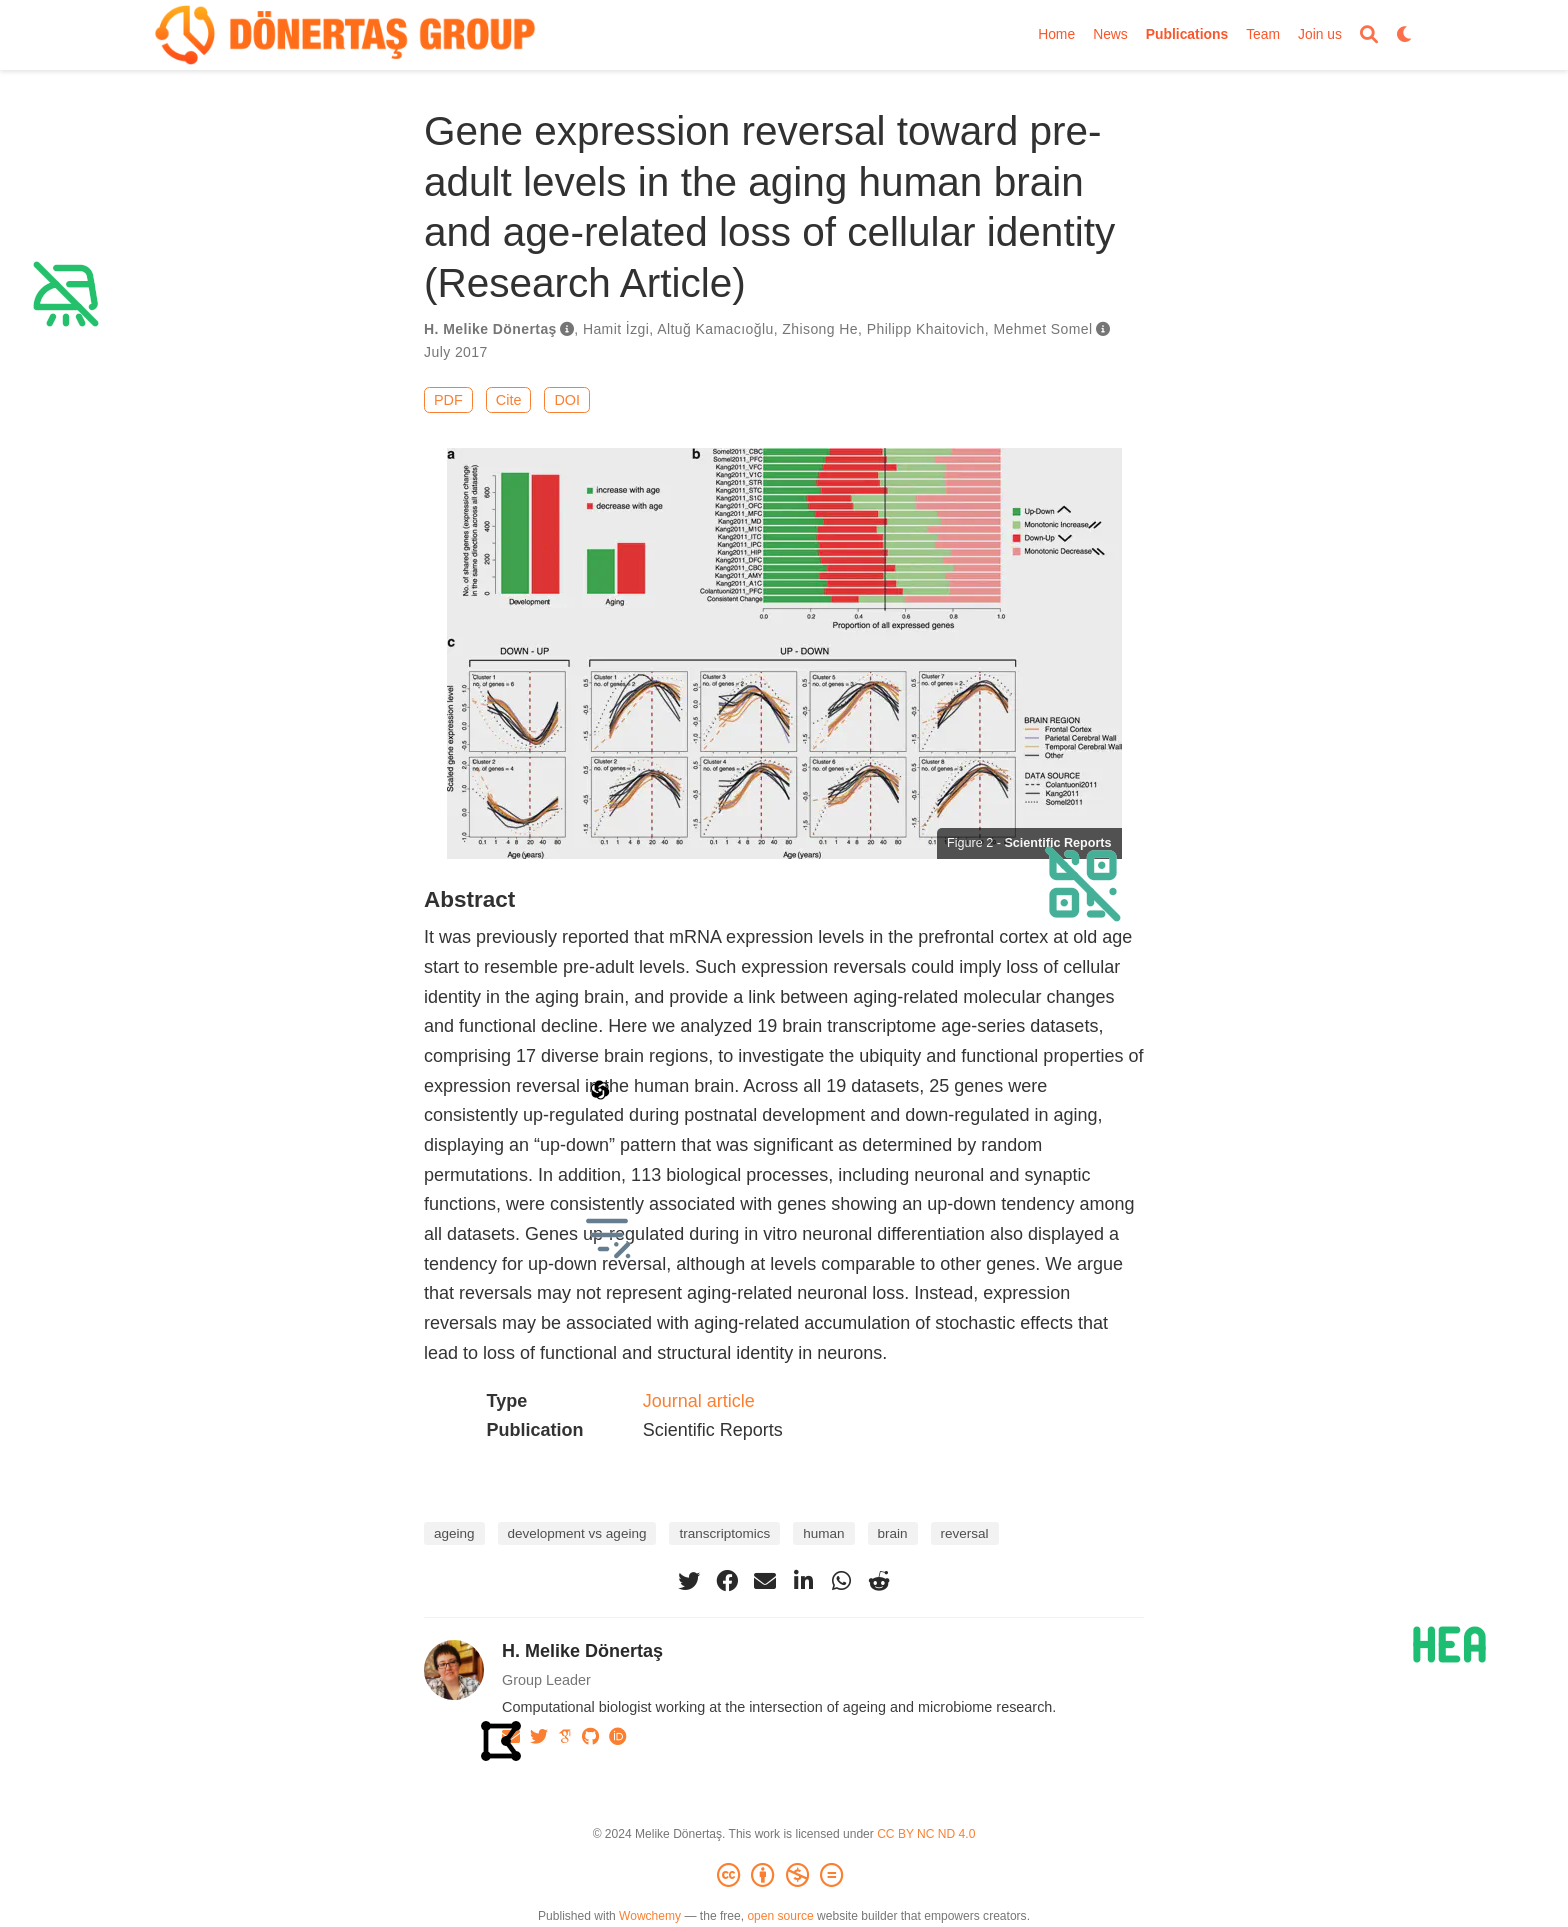  I want to click on do not use steam while ironing, so click(66, 294).